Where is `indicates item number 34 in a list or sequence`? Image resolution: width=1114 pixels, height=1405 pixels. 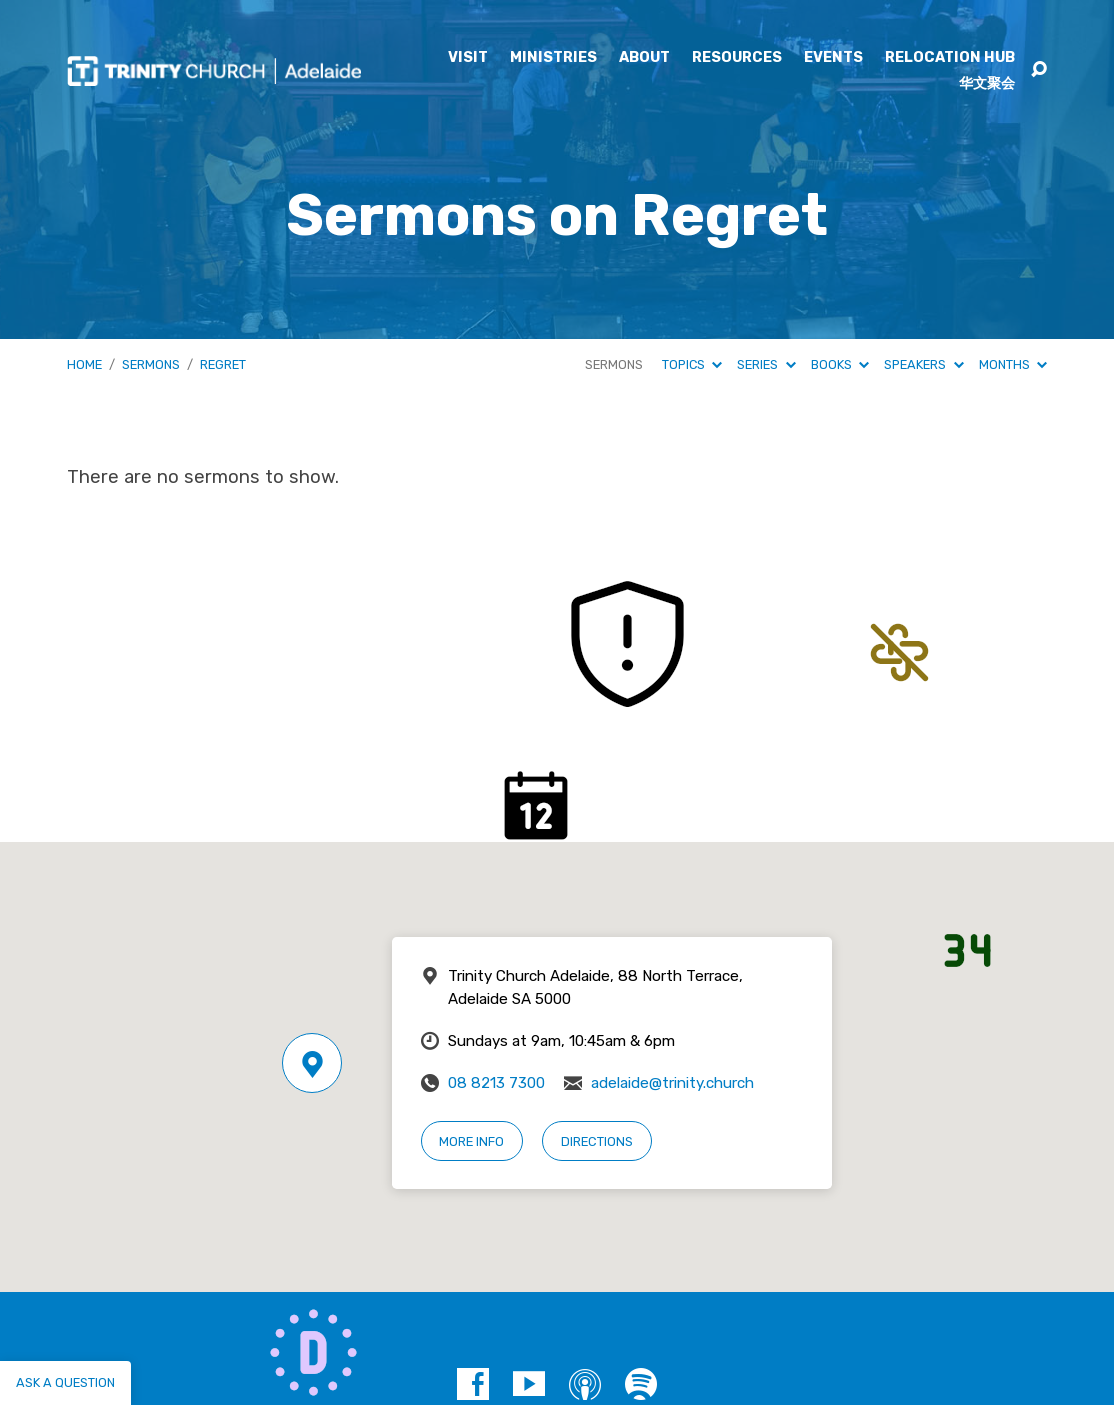 indicates item number 34 in a list or sequence is located at coordinates (967, 950).